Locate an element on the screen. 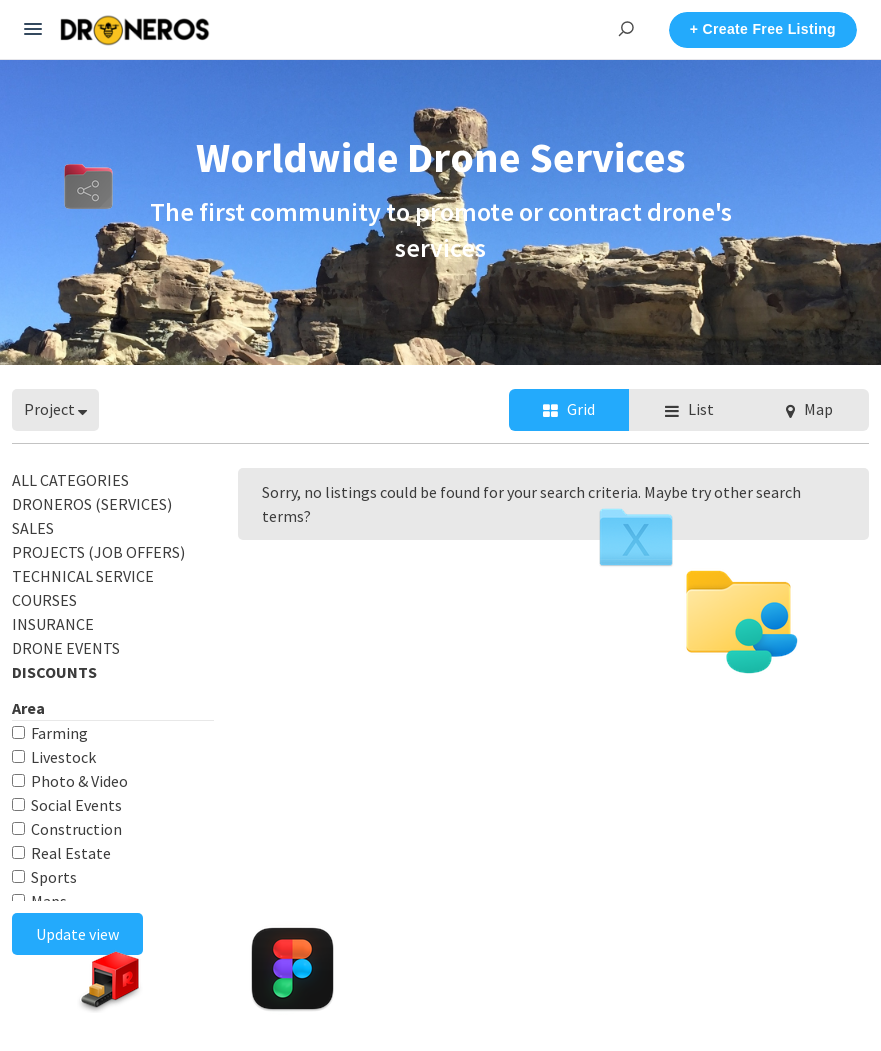 This screenshot has width=881, height=1051. open figma design application is located at coordinates (292, 968).